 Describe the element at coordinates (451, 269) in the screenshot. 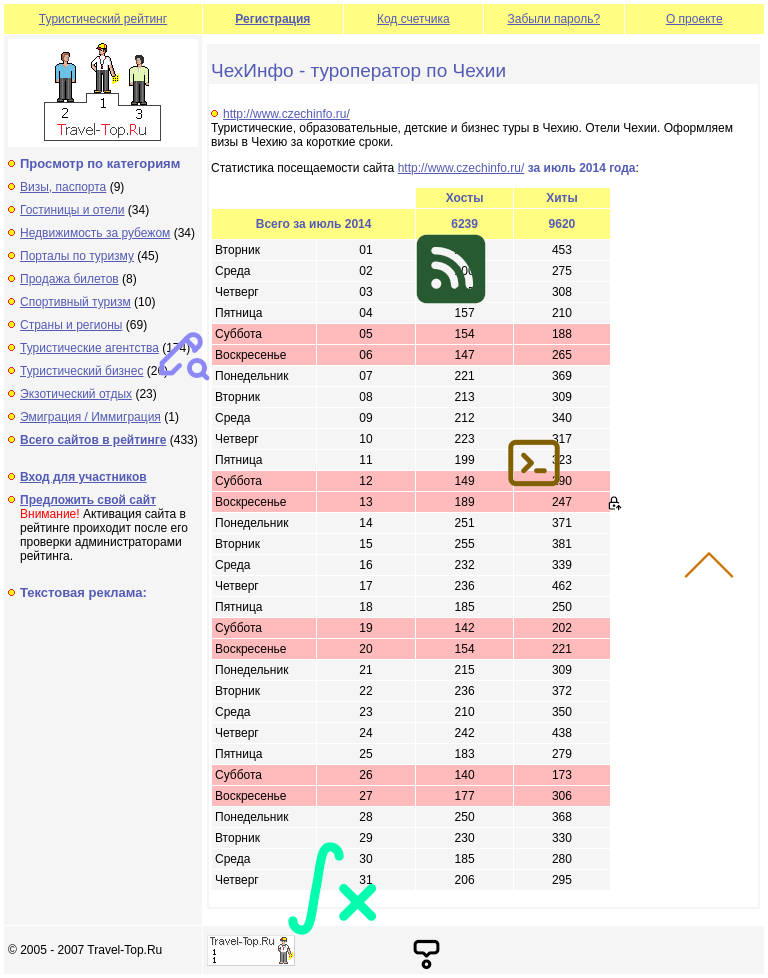

I see `subscribe to RSS feed` at that location.